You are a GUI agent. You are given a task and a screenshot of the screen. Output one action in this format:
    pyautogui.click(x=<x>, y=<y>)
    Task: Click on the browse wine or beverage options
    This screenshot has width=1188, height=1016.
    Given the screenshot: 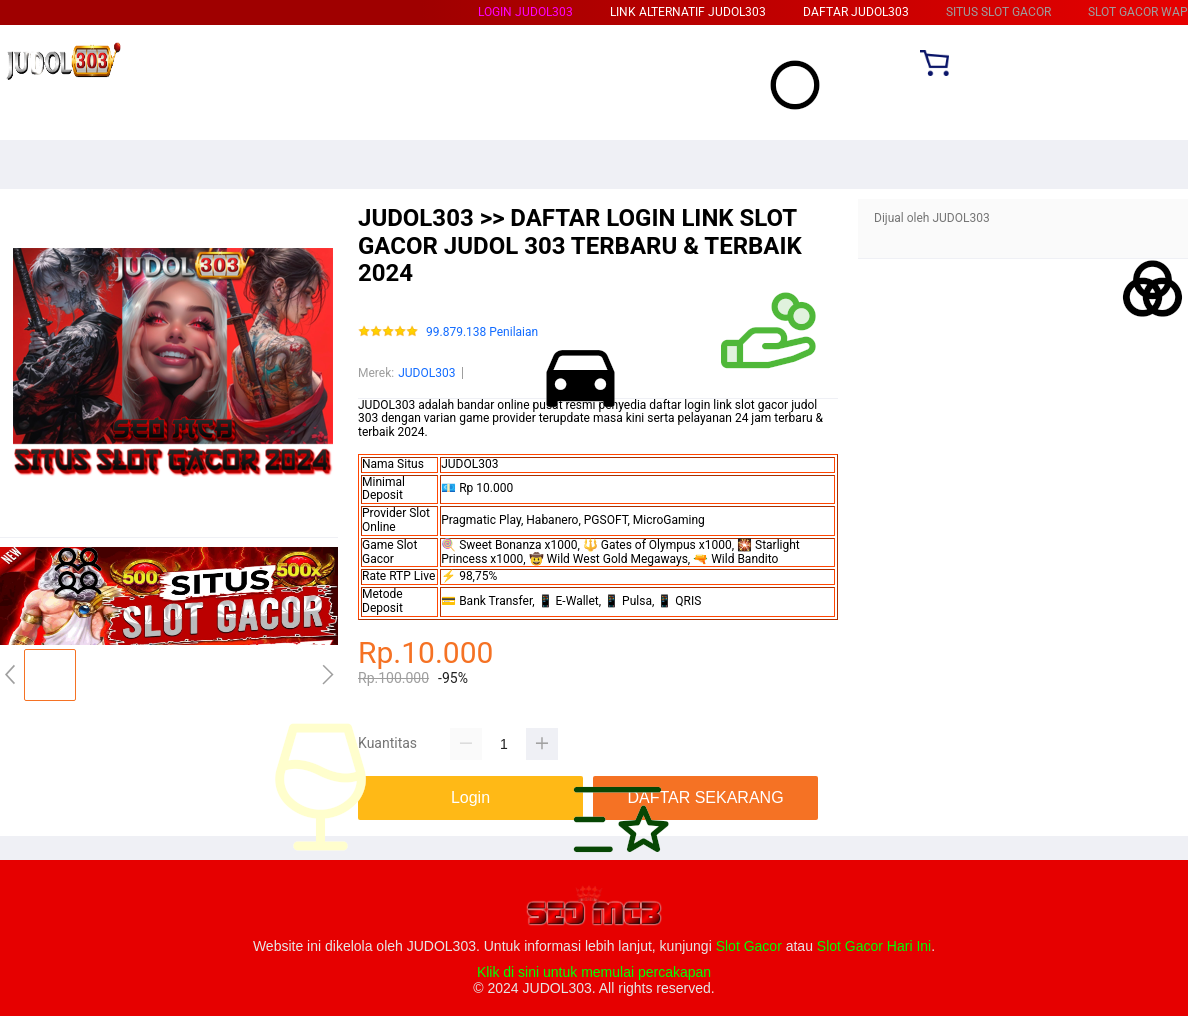 What is the action you would take?
    pyautogui.click(x=320, y=782)
    